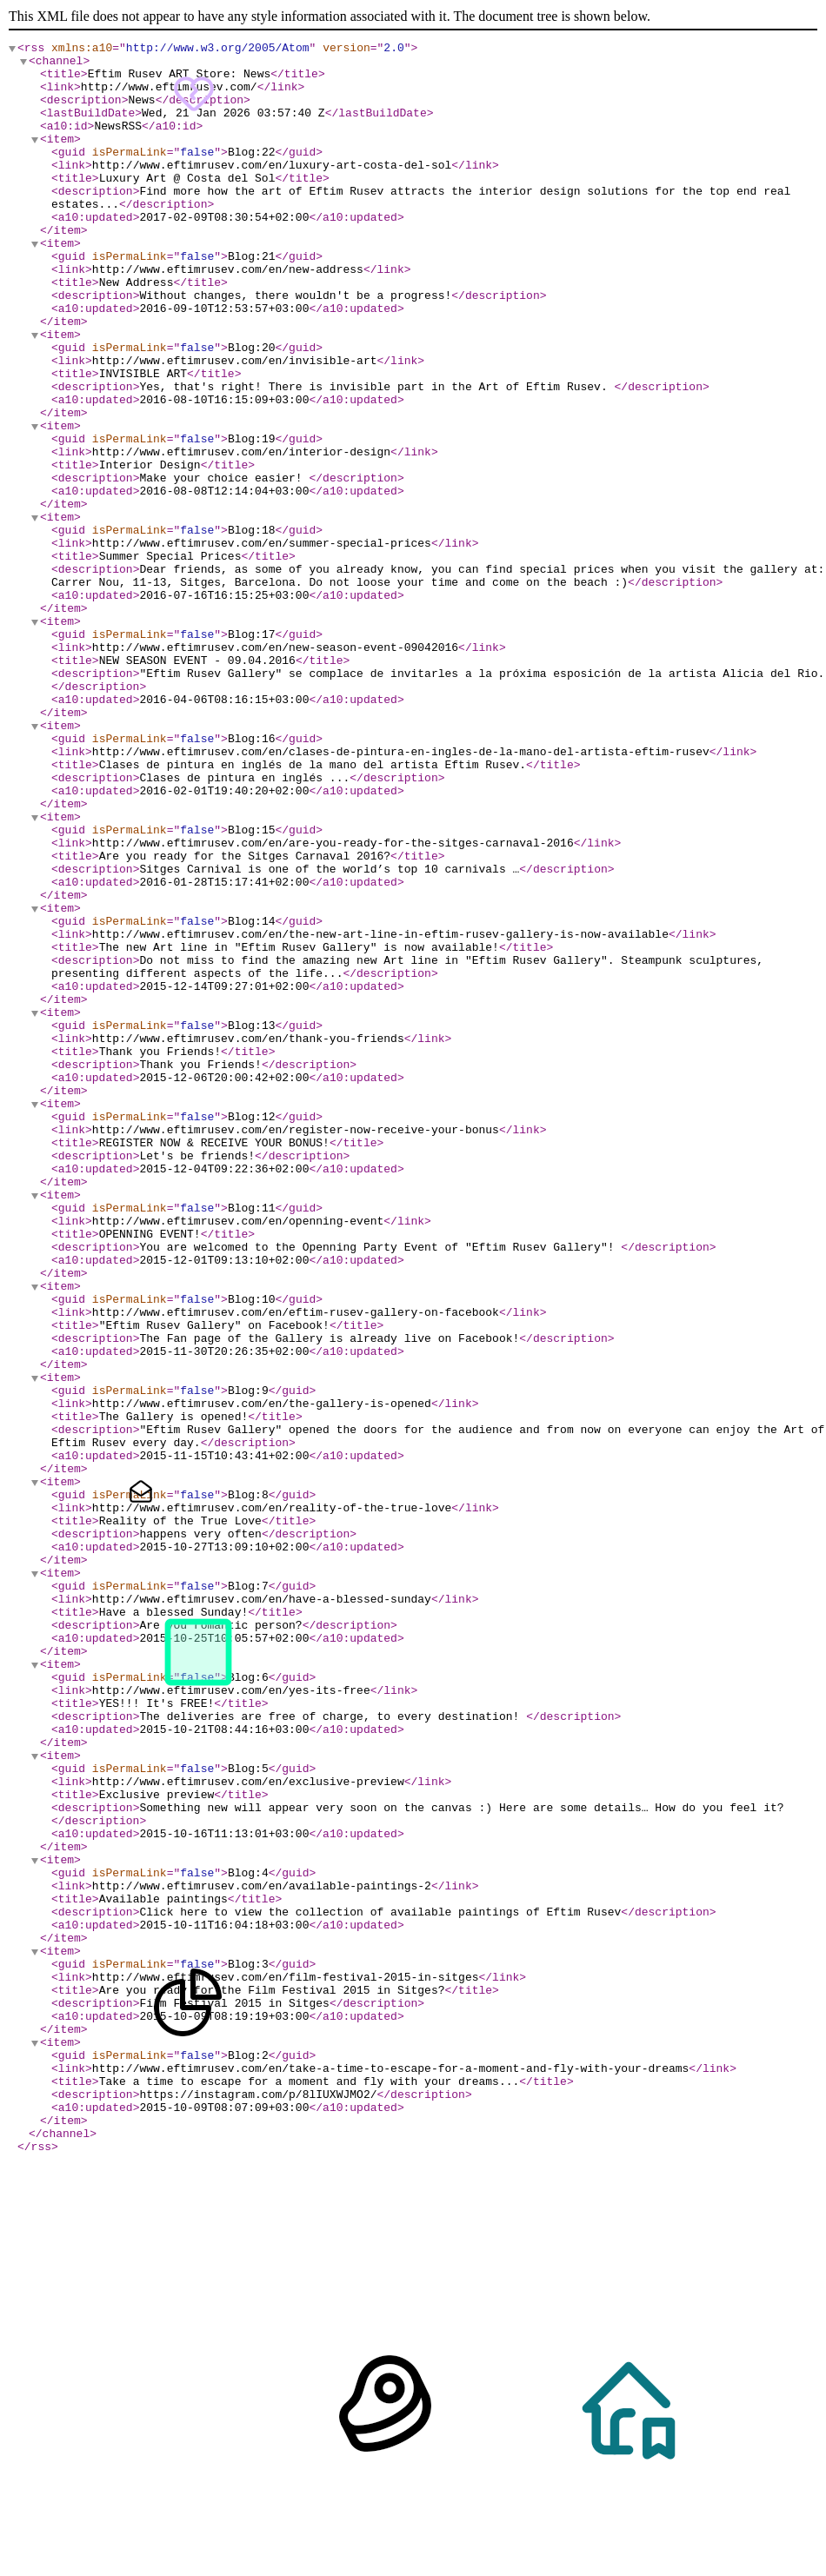 The height and width of the screenshot is (2576, 826). I want to click on save or bookmark a home listing, so click(629, 2408).